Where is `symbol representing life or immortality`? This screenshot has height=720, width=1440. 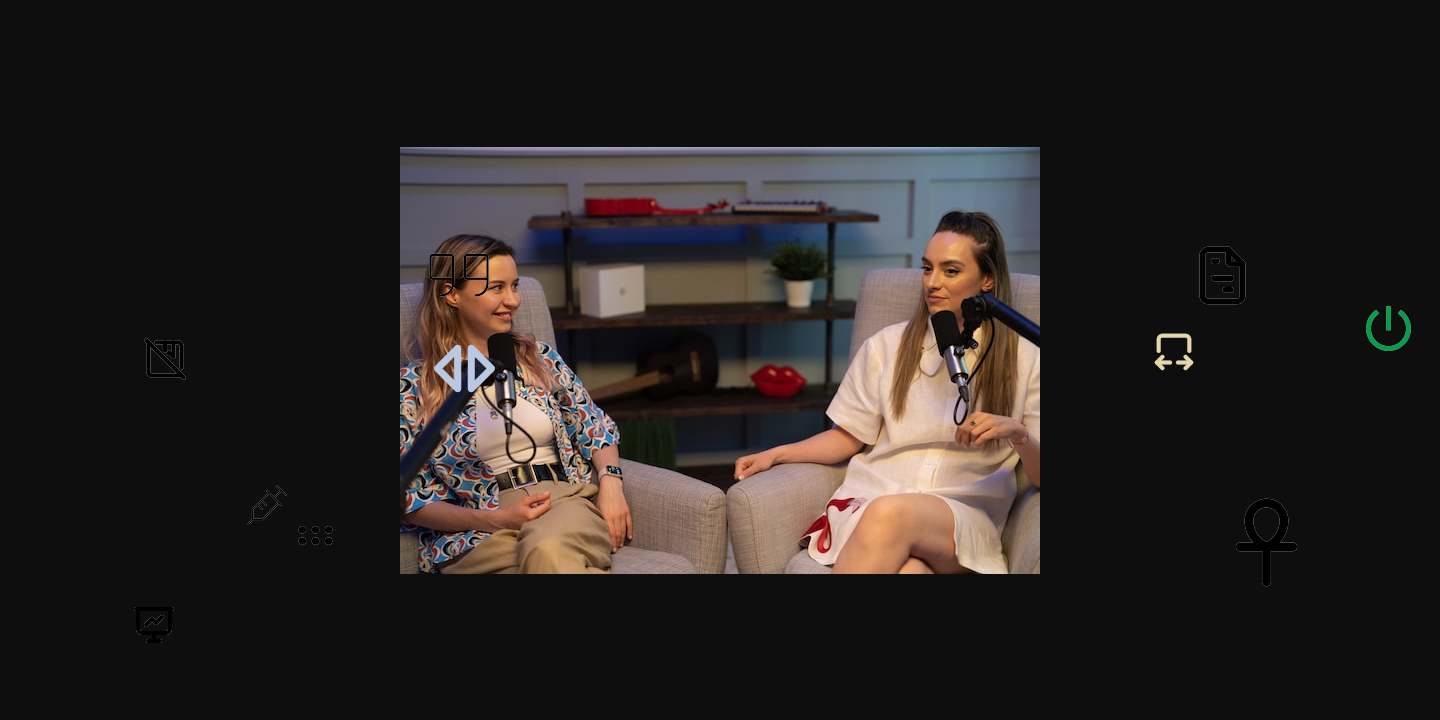
symbol representing life or immortality is located at coordinates (1266, 542).